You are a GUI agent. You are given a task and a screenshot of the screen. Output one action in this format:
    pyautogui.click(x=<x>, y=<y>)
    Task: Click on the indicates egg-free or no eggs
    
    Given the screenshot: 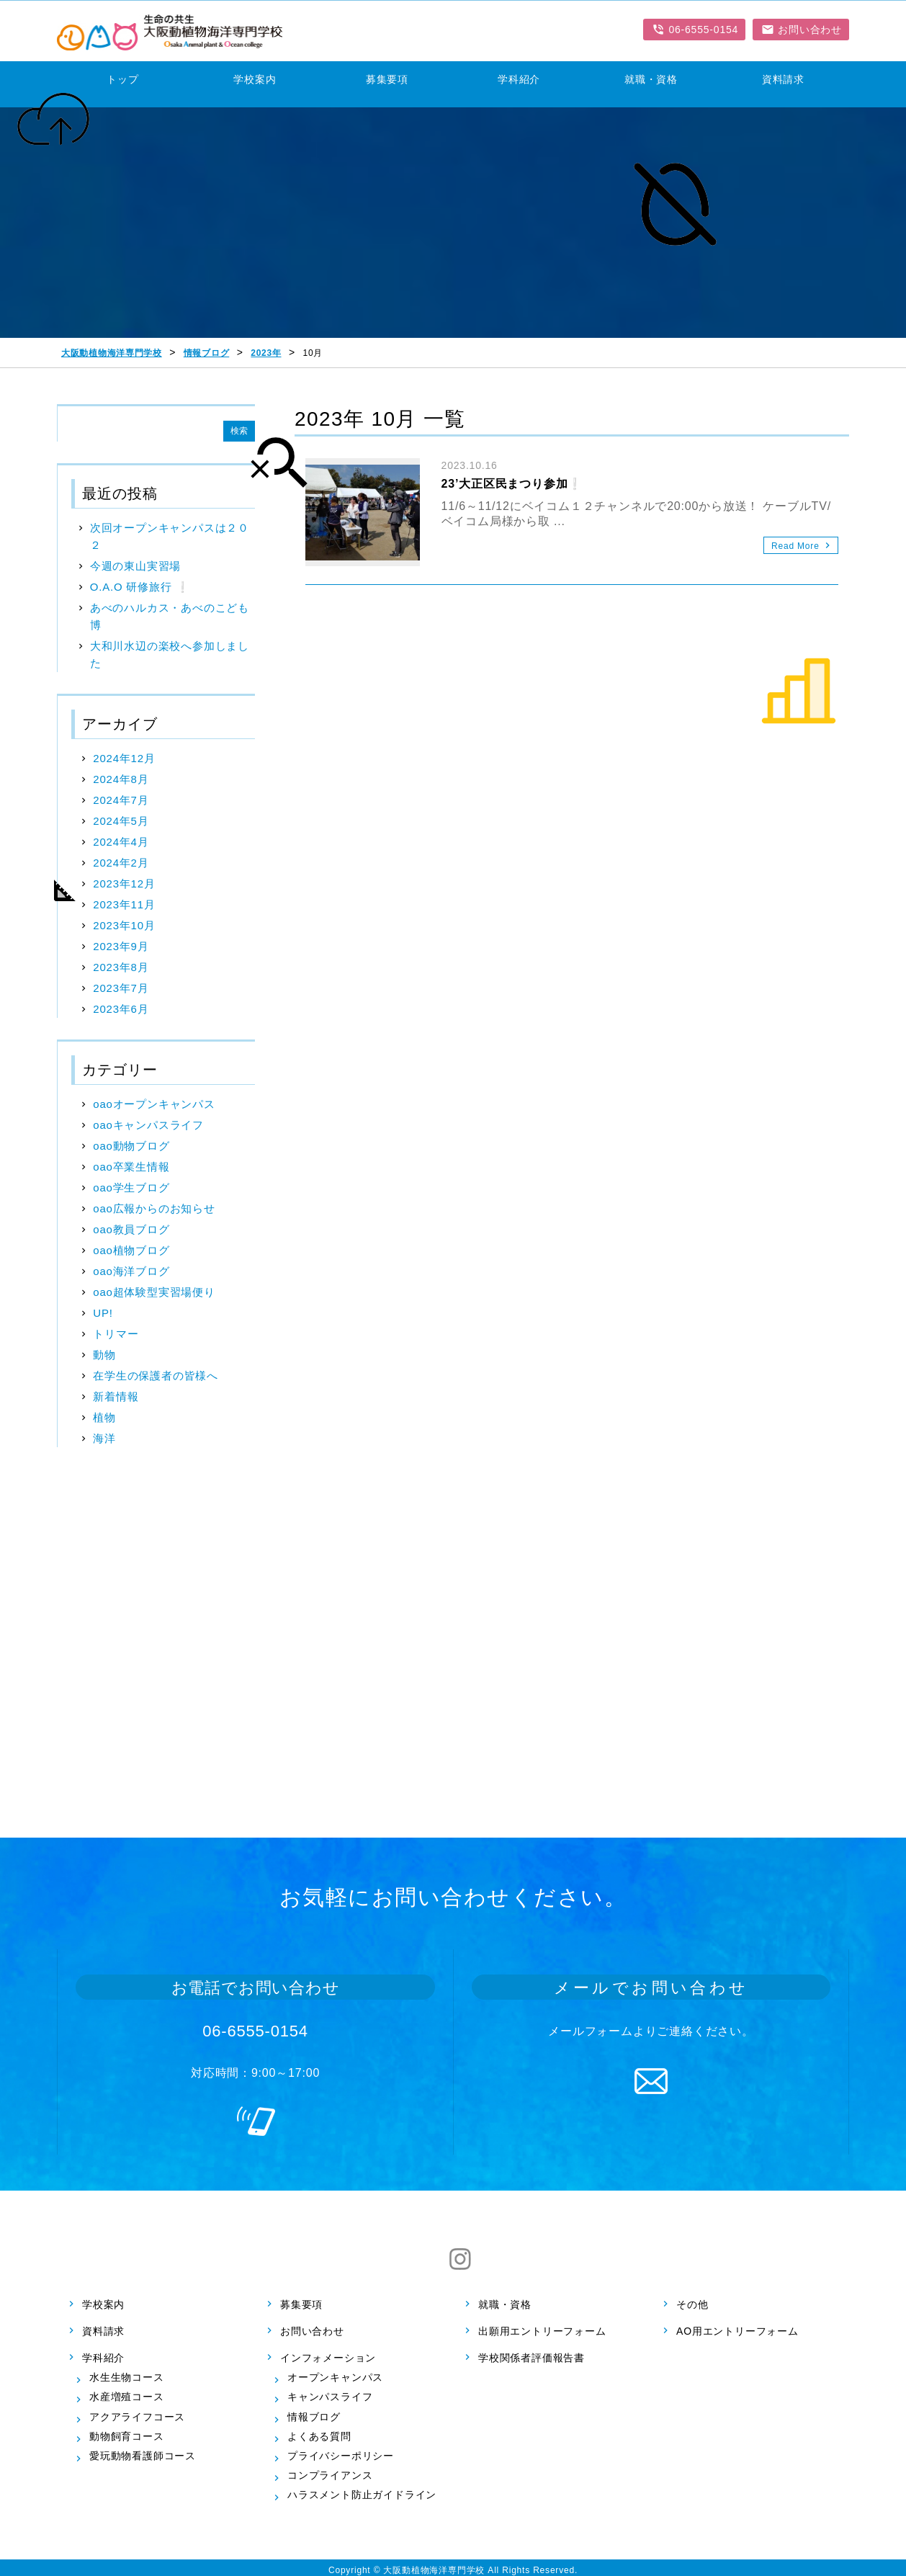 What is the action you would take?
    pyautogui.click(x=675, y=204)
    